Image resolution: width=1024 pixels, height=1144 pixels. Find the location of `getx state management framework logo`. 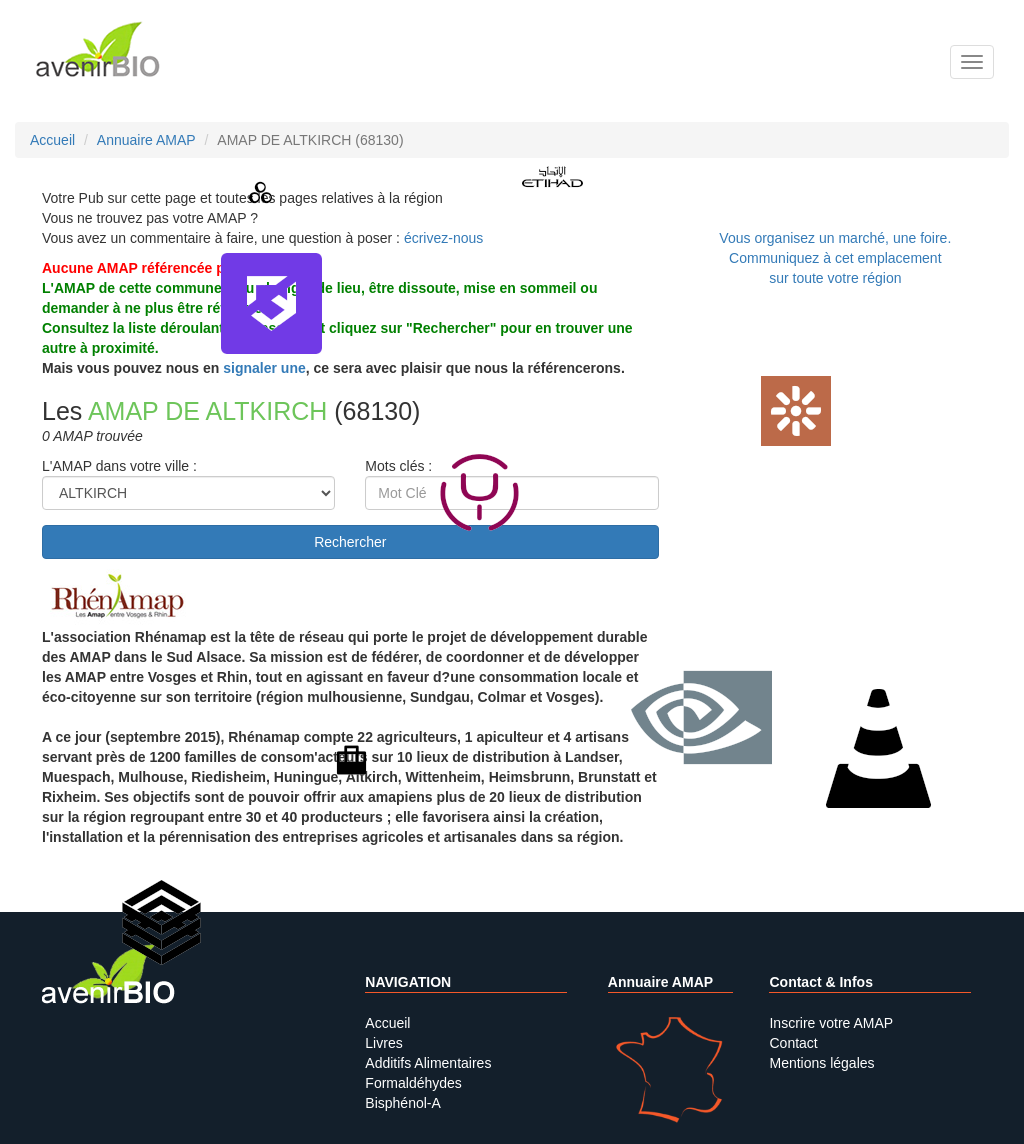

getx state management framework logo is located at coordinates (260, 192).